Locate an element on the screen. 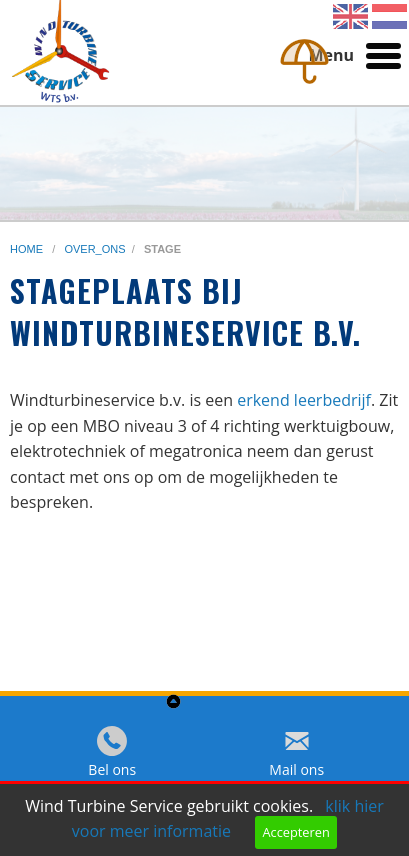 The image size is (409, 856). expand or collapse a section upward is located at coordinates (173, 701).